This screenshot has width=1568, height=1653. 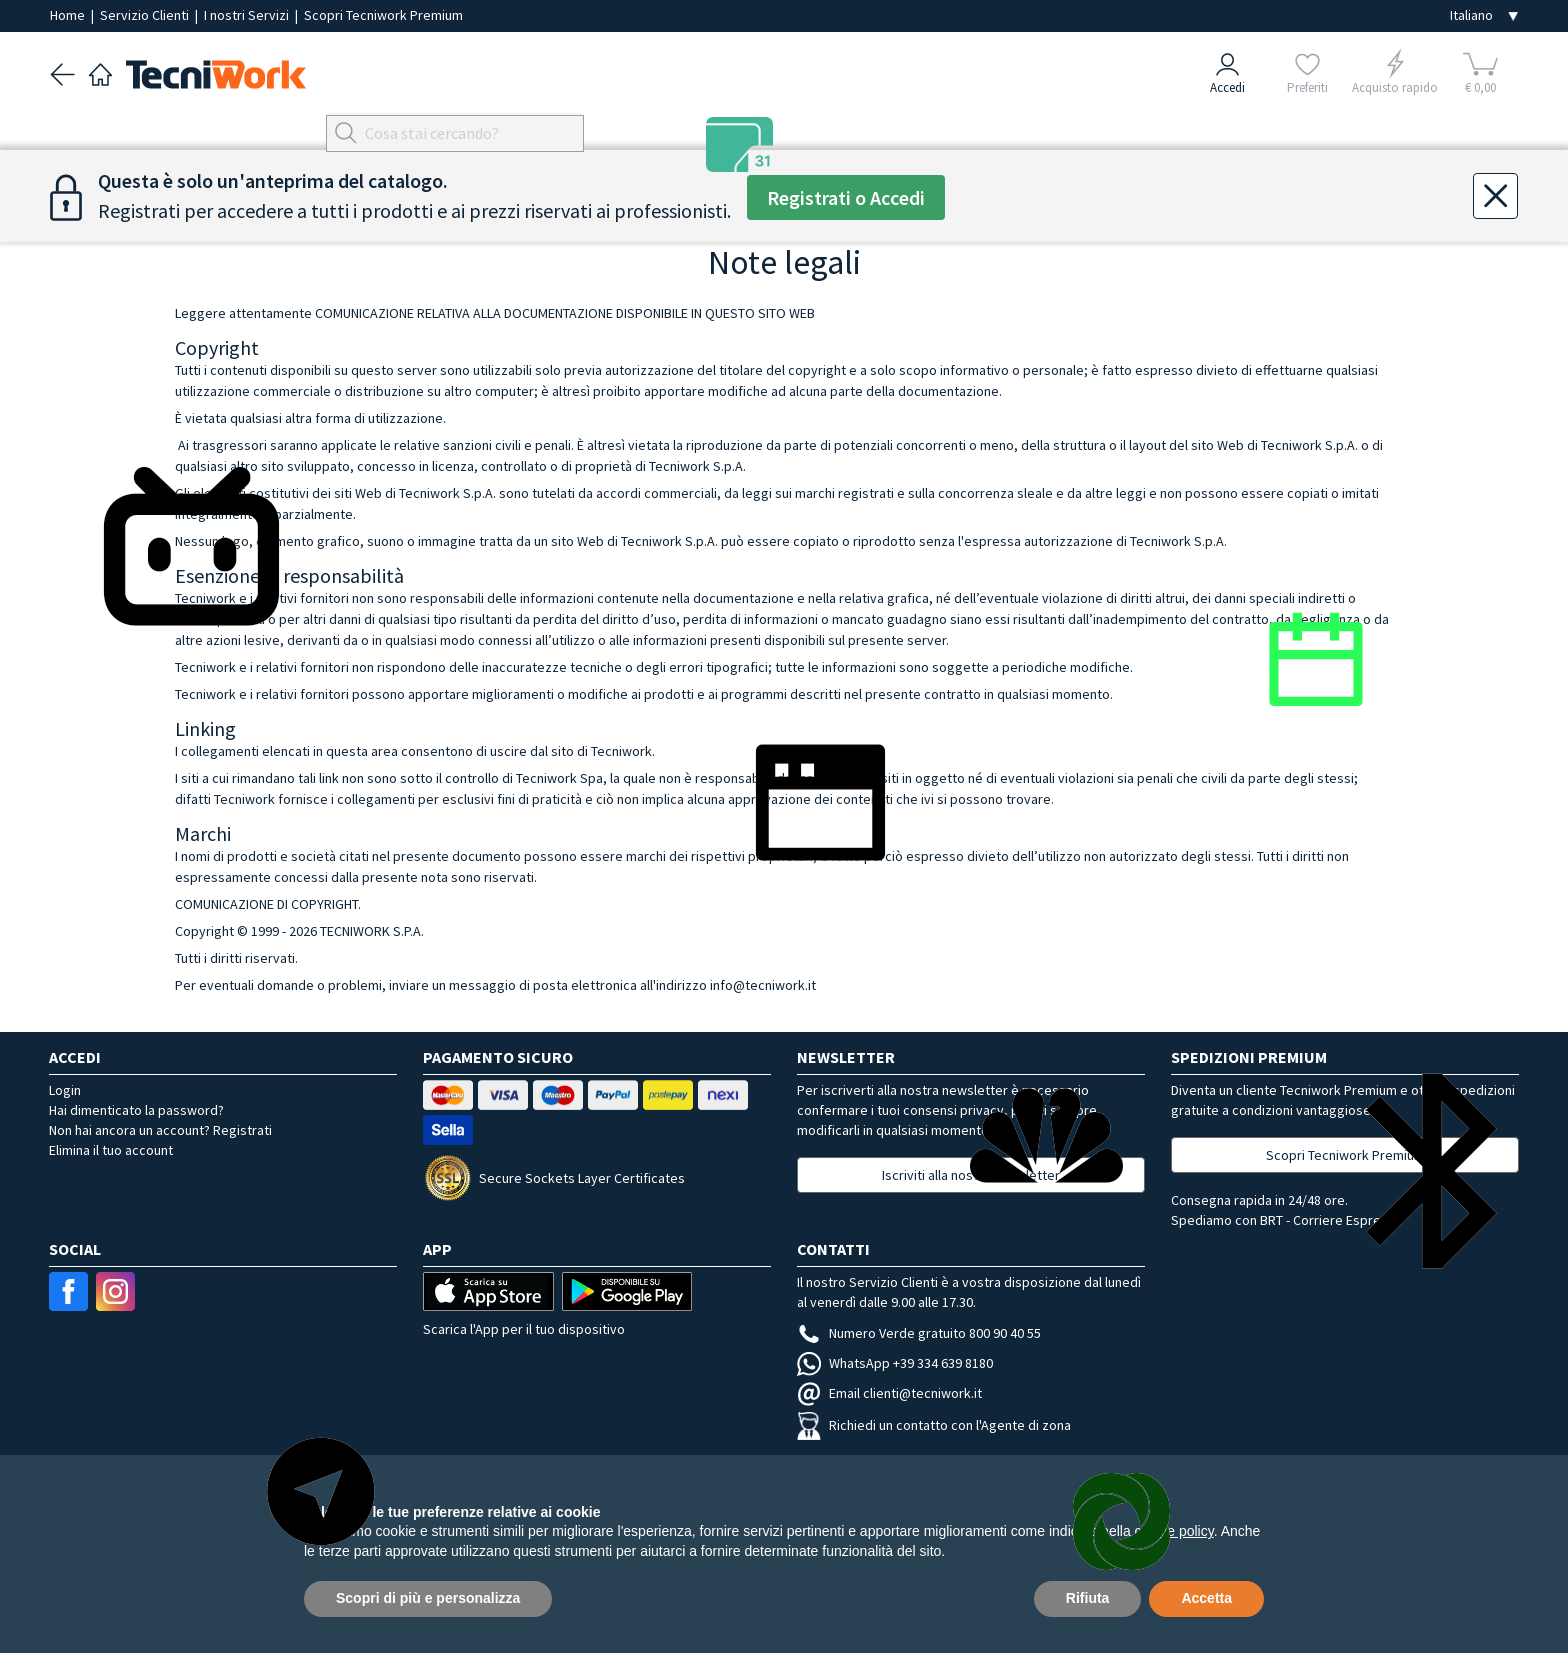 What do you see at coordinates (1432, 1171) in the screenshot?
I see `toggle bluetooth connectivity on or off` at bounding box center [1432, 1171].